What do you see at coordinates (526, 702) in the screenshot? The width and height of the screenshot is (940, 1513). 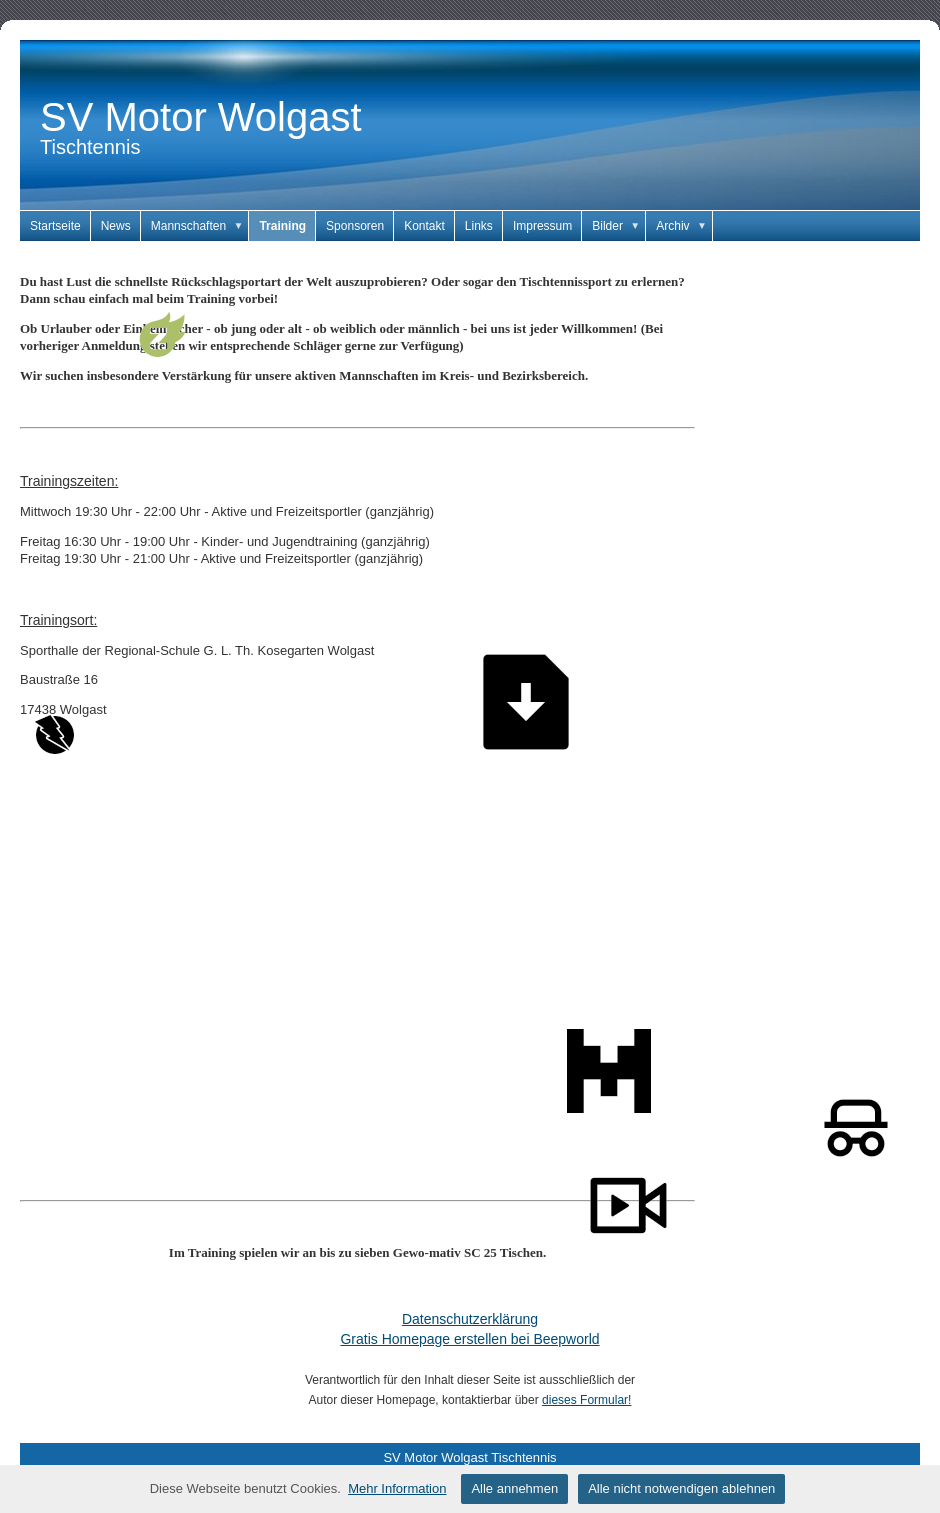 I see `download this file` at bounding box center [526, 702].